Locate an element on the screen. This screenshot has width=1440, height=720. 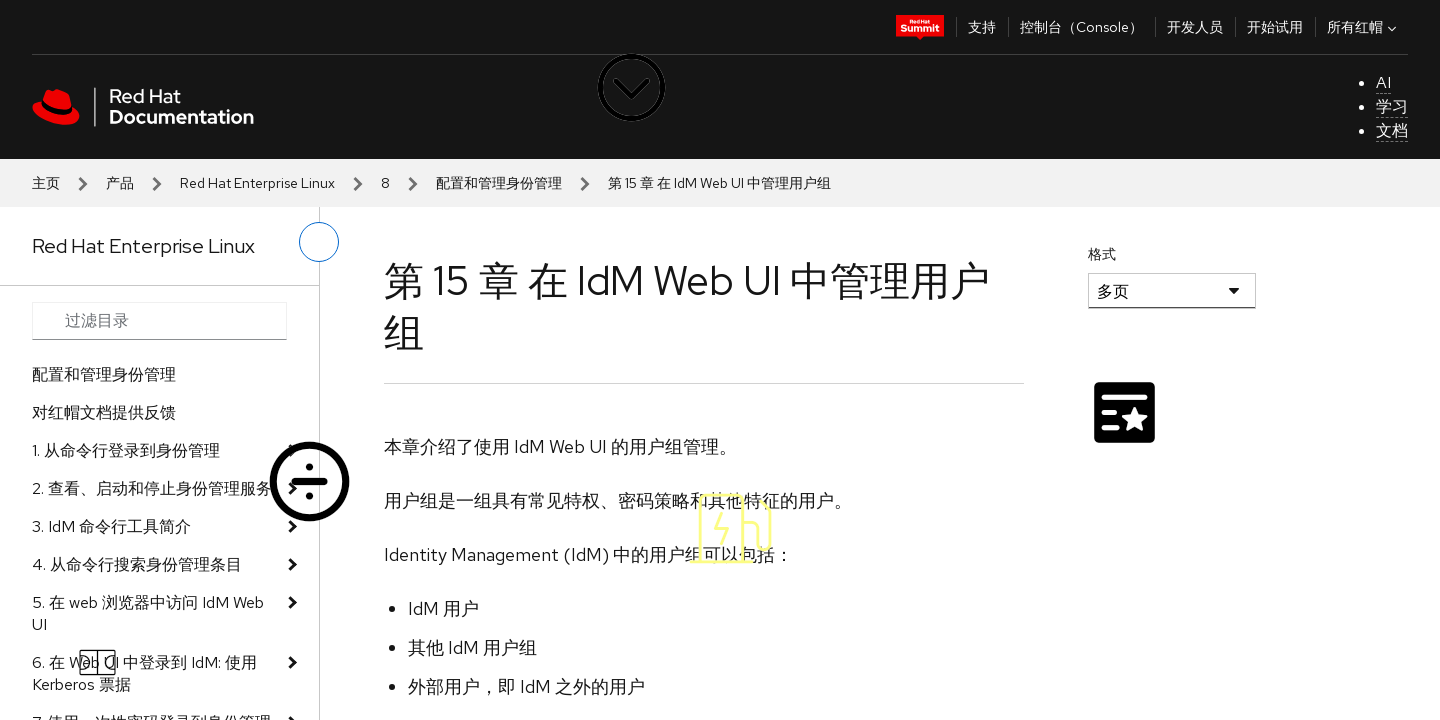
view your favorites list is located at coordinates (1124, 412).